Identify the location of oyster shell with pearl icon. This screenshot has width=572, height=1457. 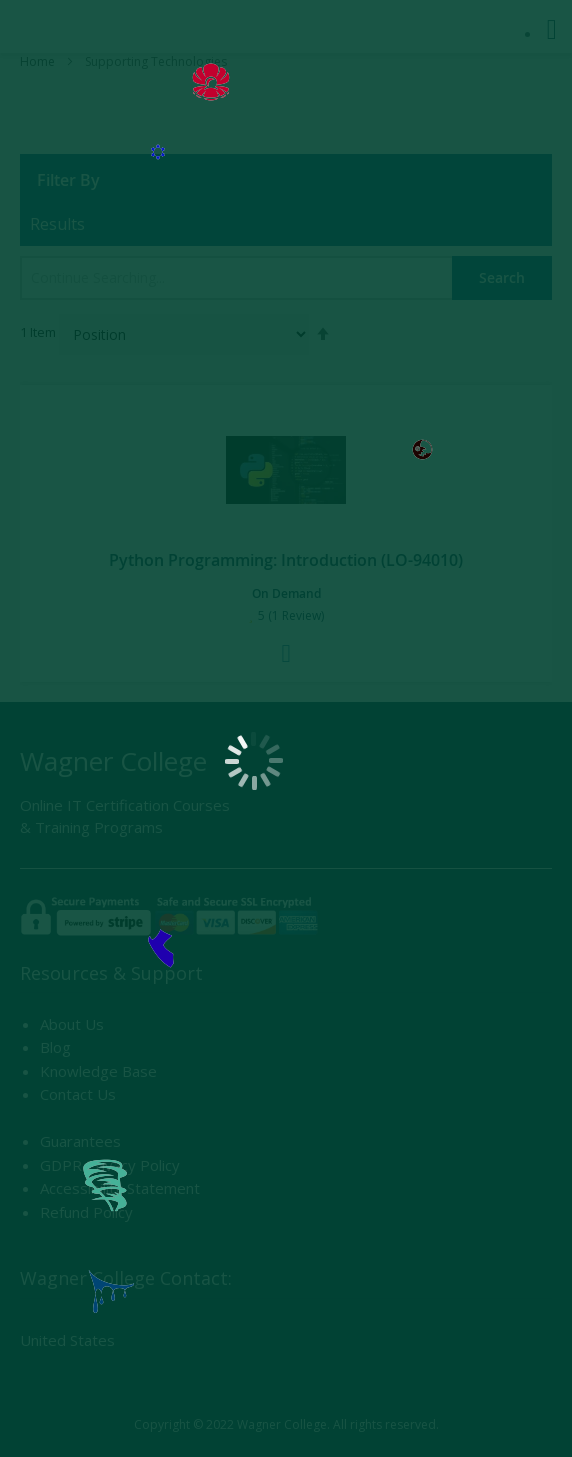
(211, 82).